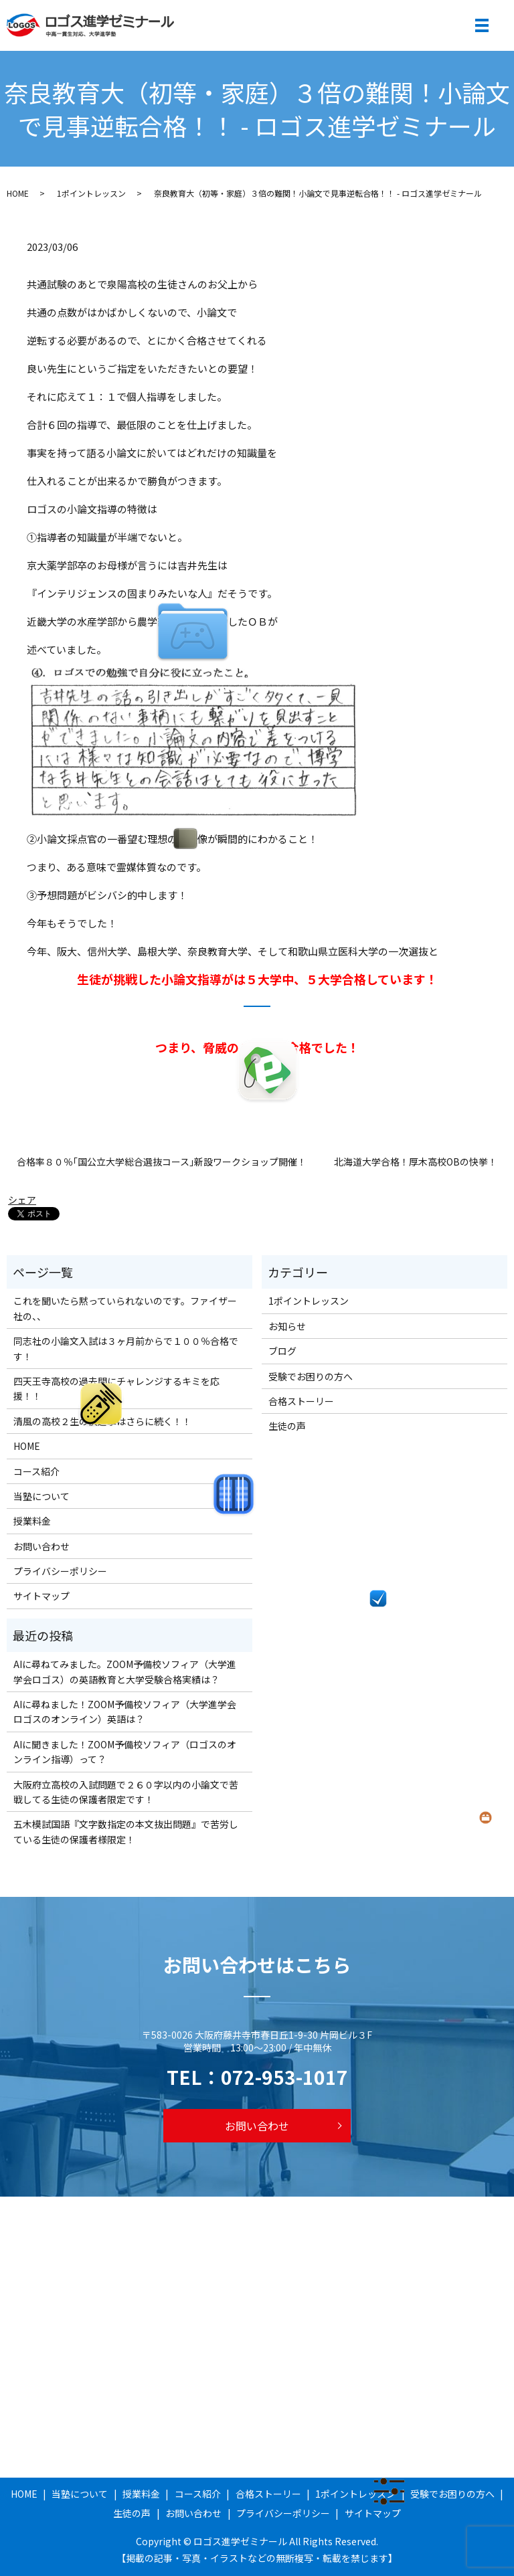 Image resolution: width=514 pixels, height=2576 pixels. I want to click on access the desktop folder, so click(185, 838).